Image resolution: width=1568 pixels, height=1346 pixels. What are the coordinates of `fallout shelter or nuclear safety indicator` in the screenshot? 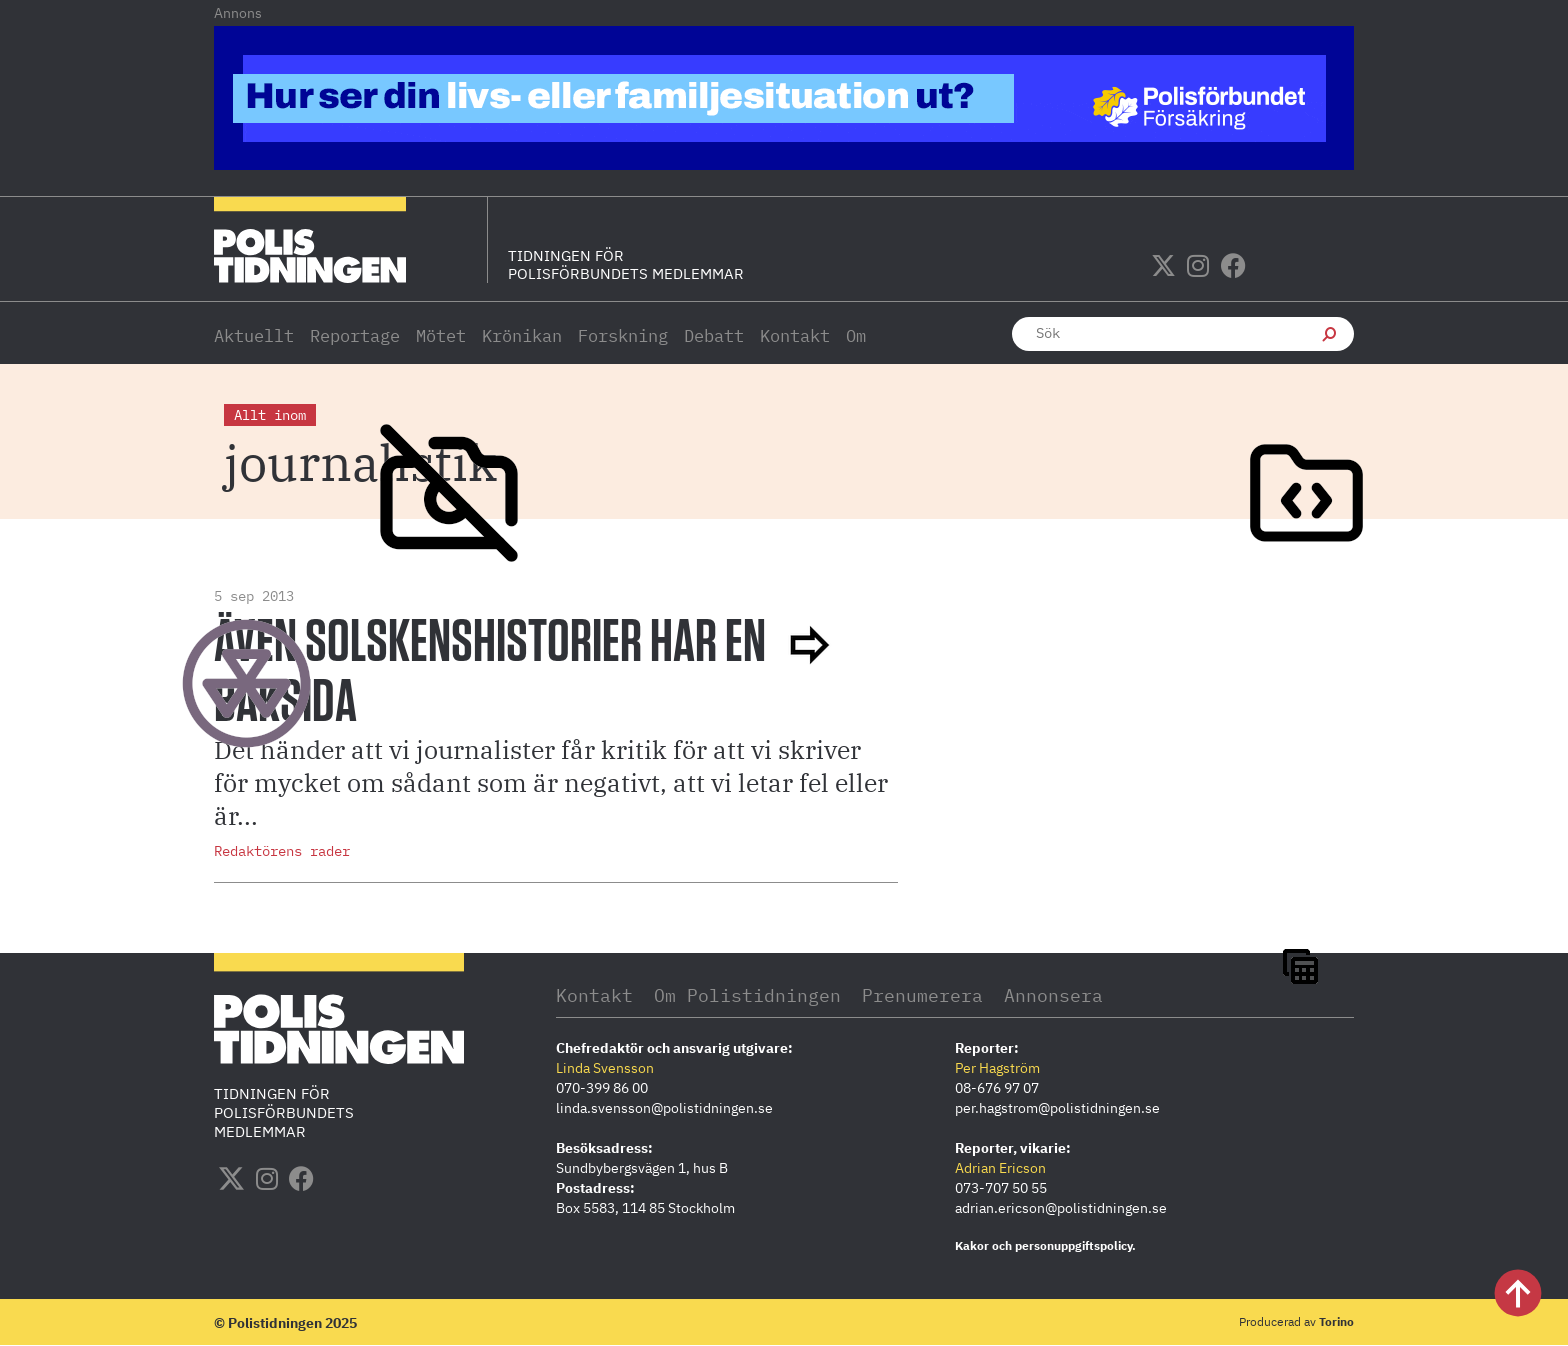 It's located at (246, 683).